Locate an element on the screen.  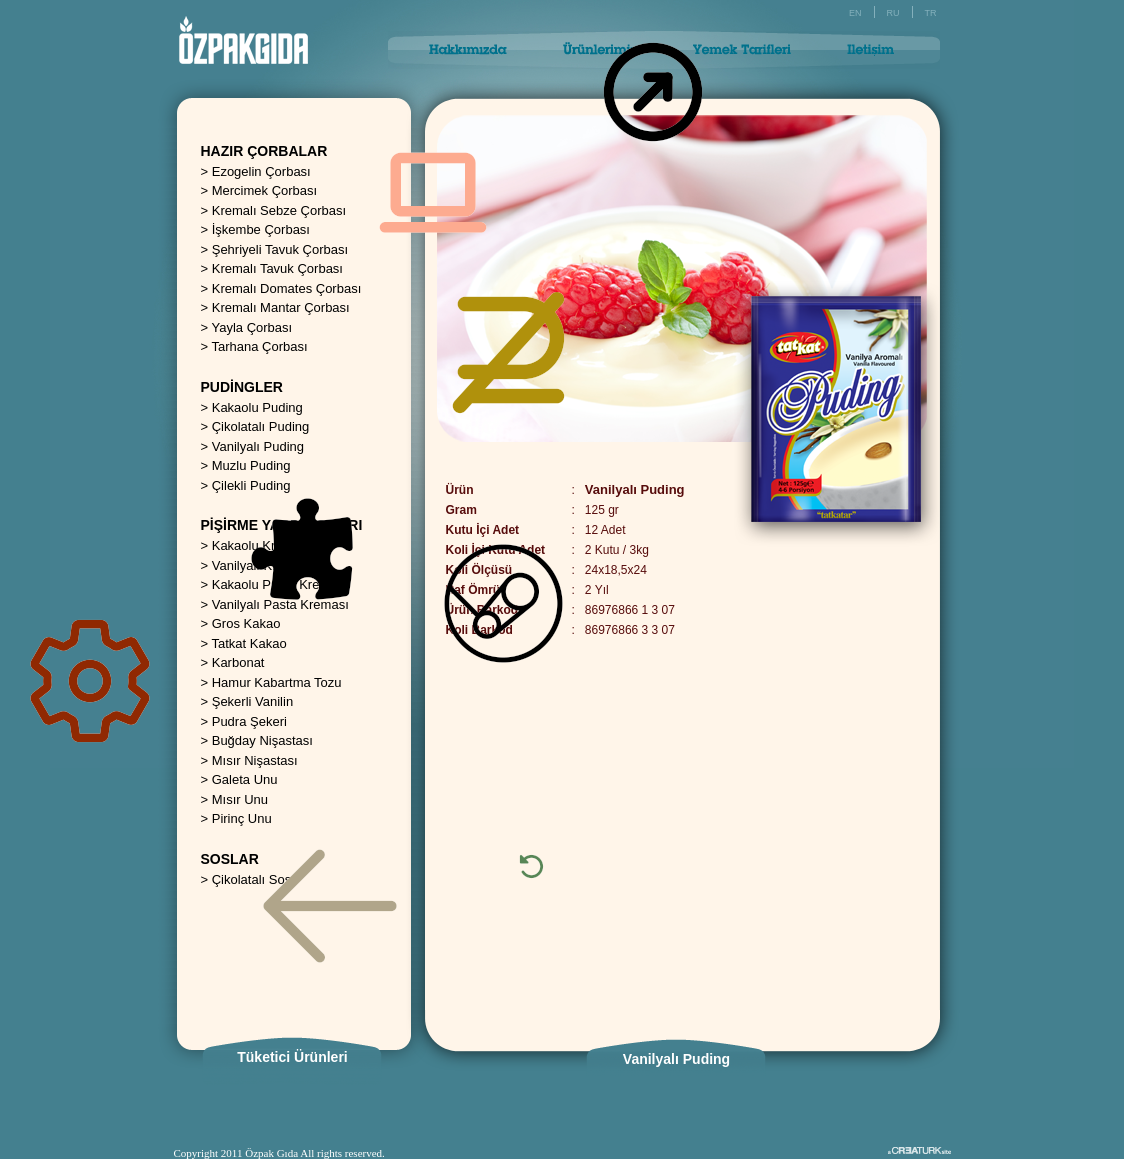
undo the last action is located at coordinates (531, 866).